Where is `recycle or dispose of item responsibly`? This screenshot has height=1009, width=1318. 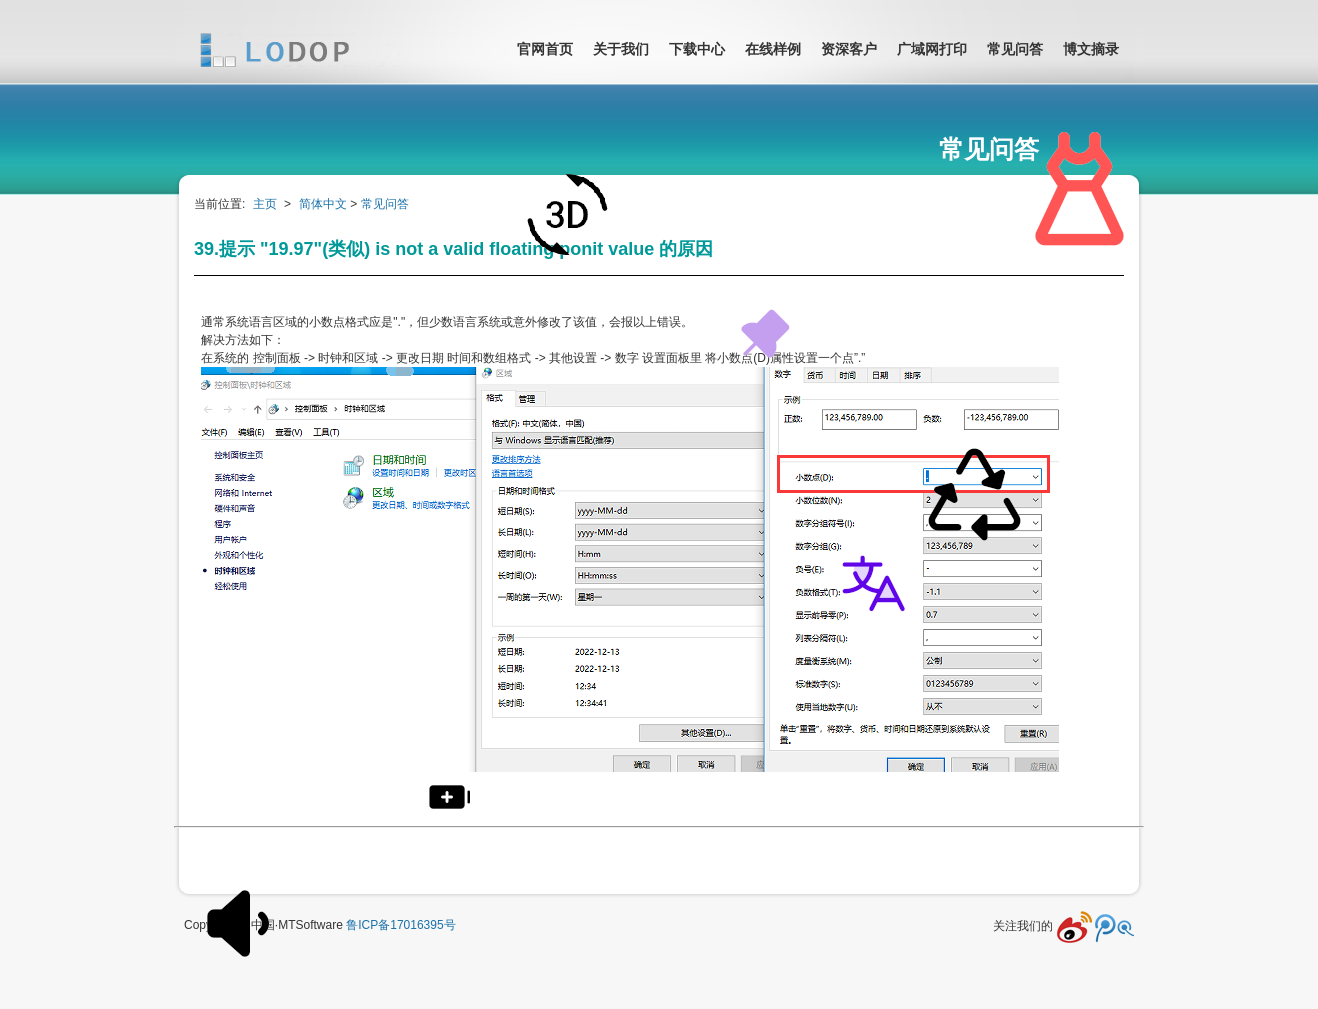
recycle or dispose of item responsibly is located at coordinates (974, 494).